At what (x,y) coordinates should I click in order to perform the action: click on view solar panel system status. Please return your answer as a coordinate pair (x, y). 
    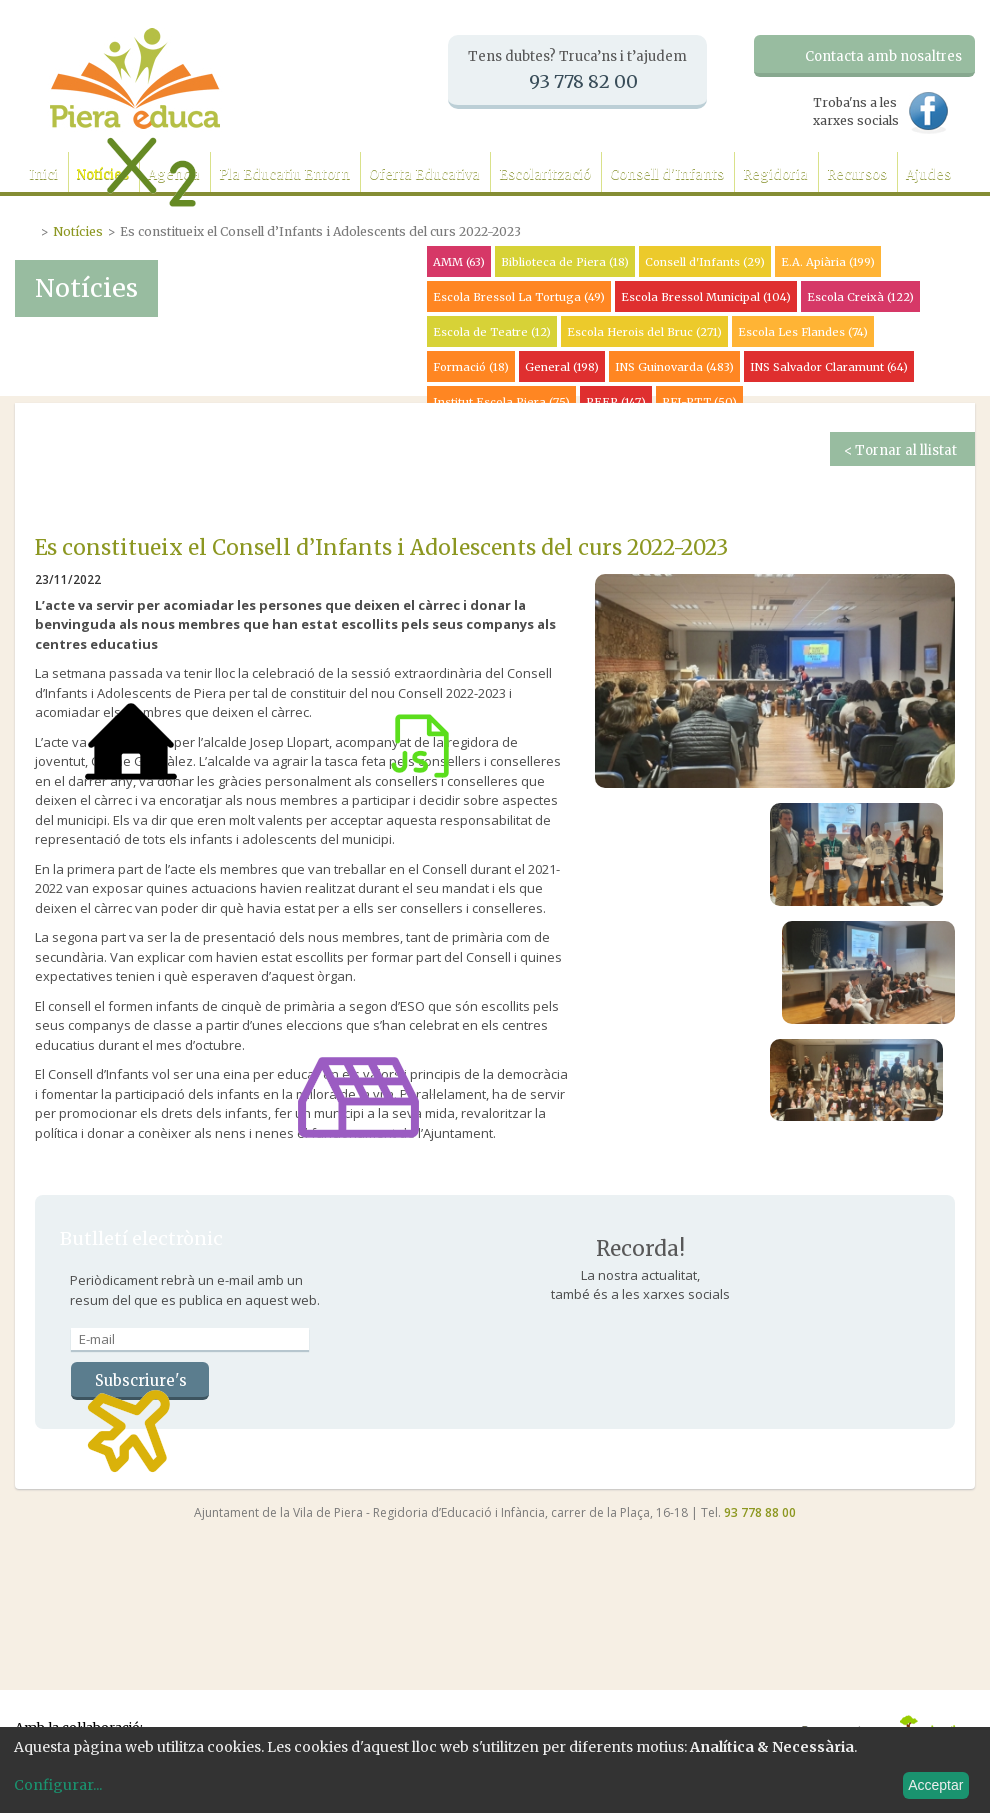
    Looking at the image, I should click on (358, 1101).